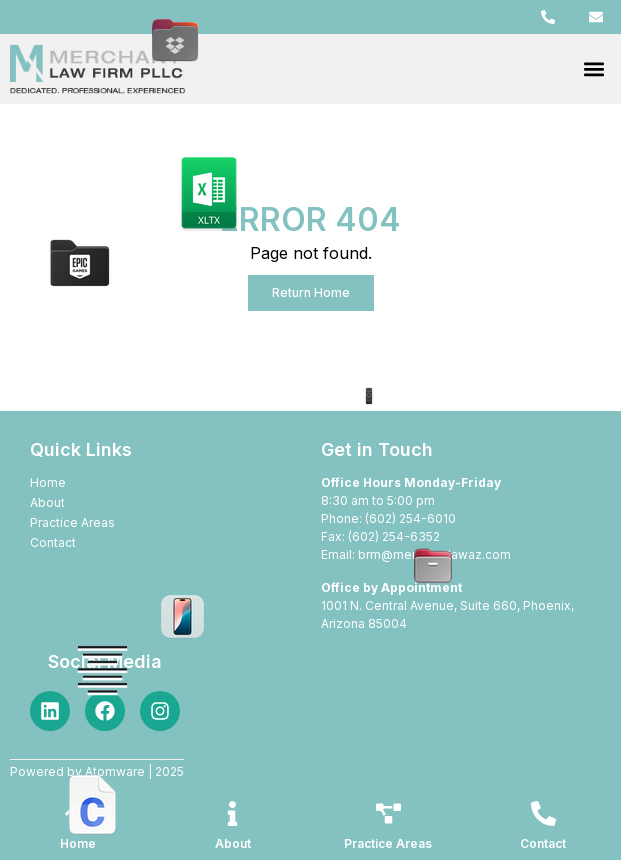  Describe the element at coordinates (92, 804) in the screenshot. I see `a C programming language source file` at that location.